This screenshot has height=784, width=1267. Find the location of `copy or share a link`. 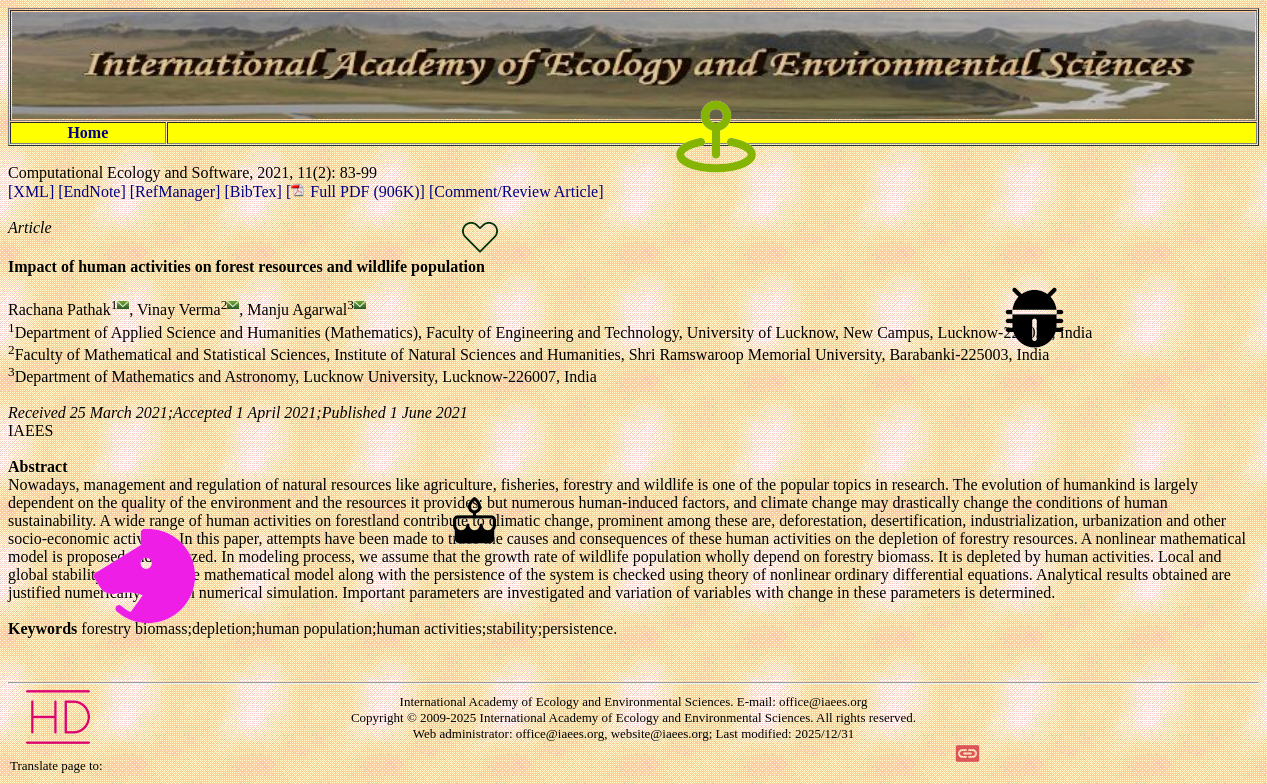

copy or share a link is located at coordinates (967, 753).